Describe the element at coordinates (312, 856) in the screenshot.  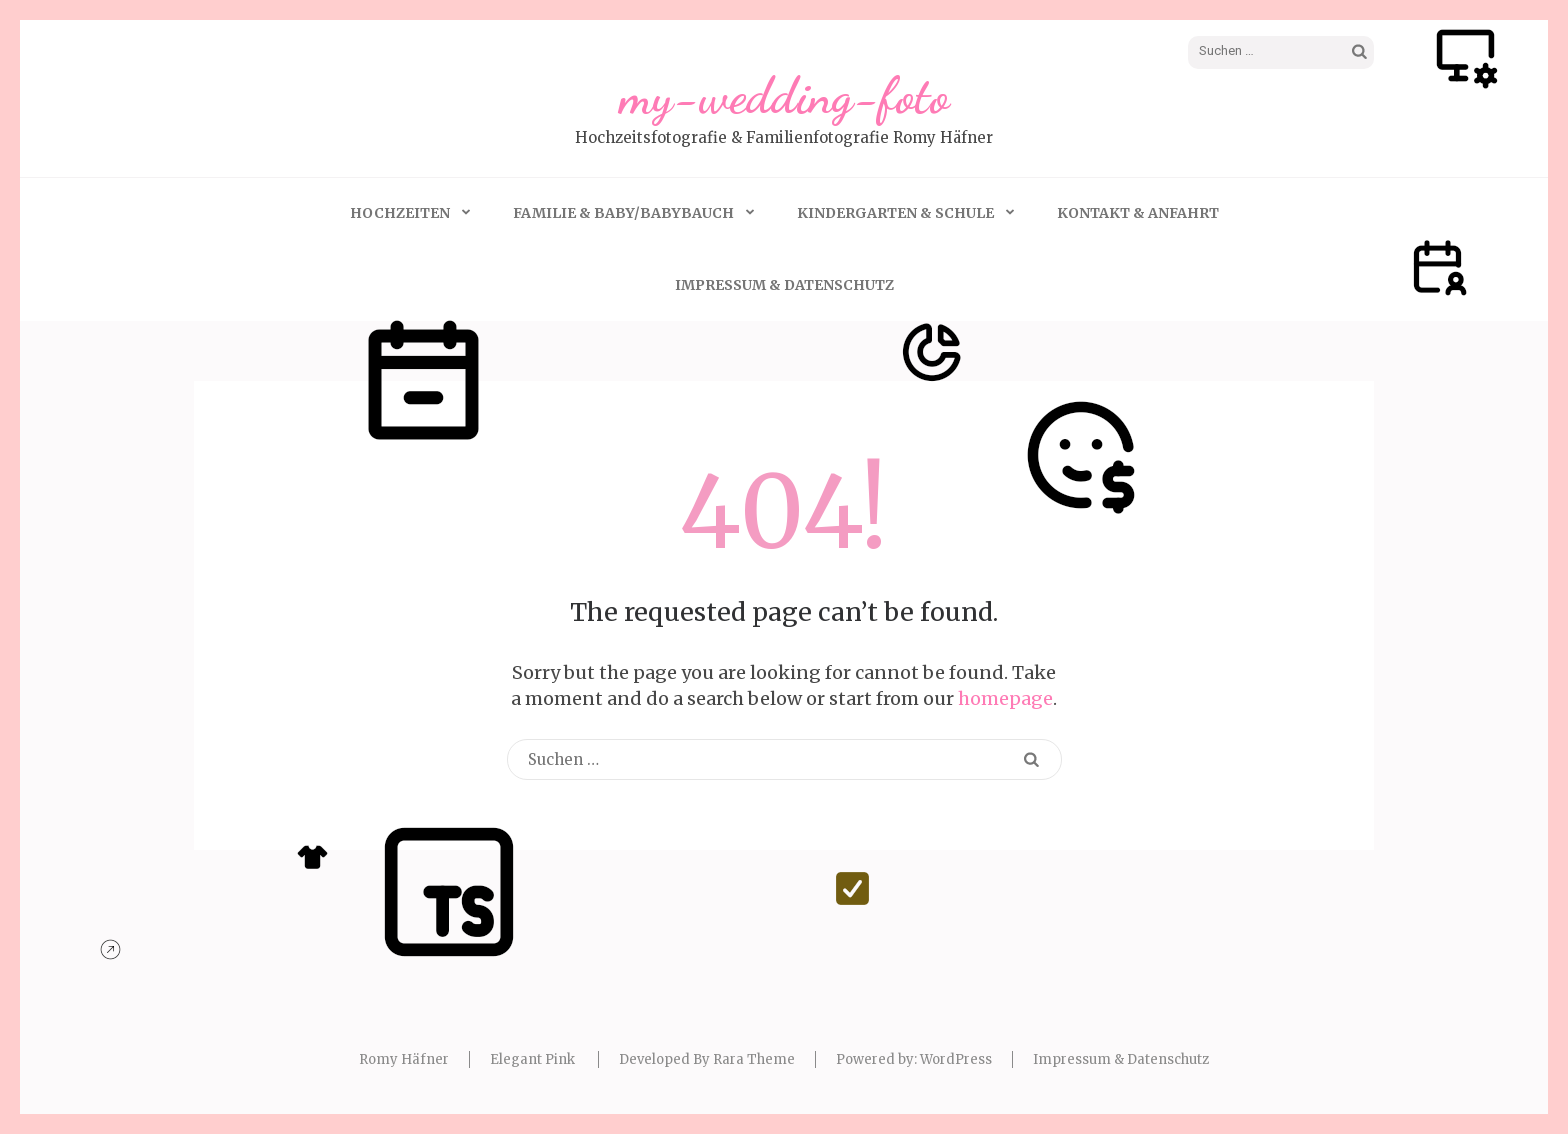
I see `browse clothing or apparel items` at that location.